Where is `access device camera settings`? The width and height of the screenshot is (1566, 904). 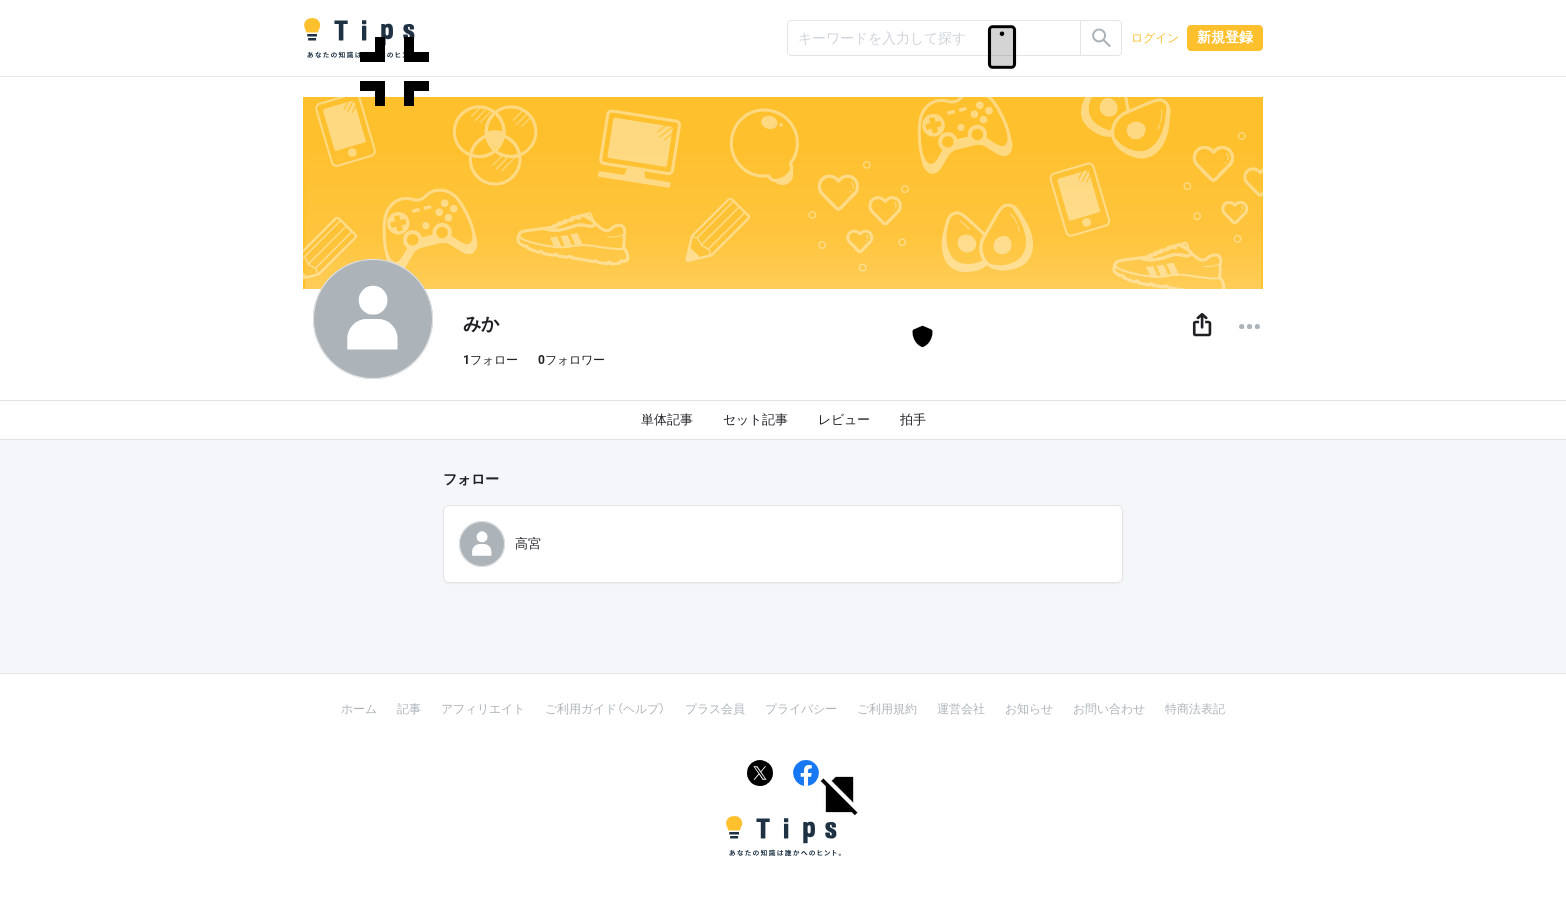
access device camera settings is located at coordinates (1002, 47).